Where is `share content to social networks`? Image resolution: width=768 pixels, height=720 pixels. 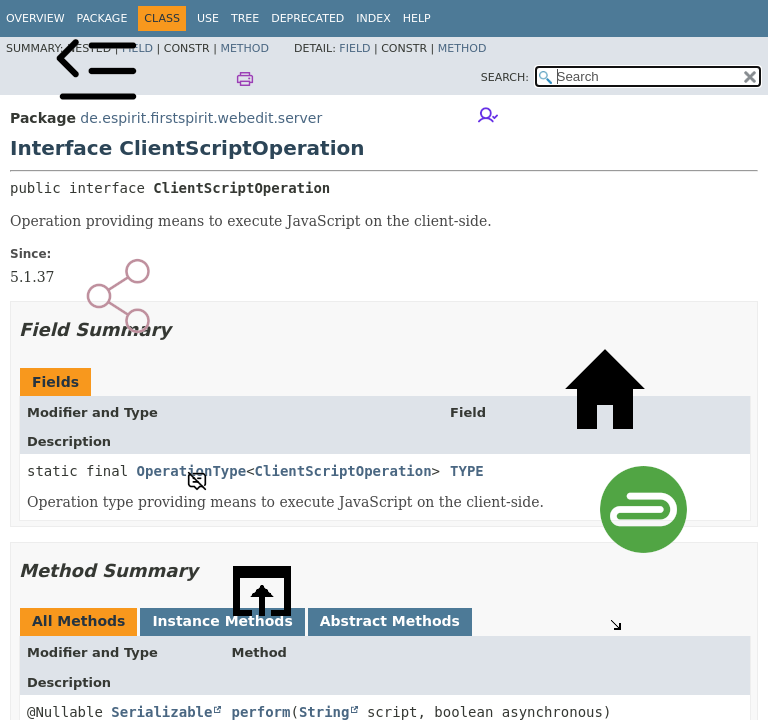
share content to social networks is located at coordinates (121, 296).